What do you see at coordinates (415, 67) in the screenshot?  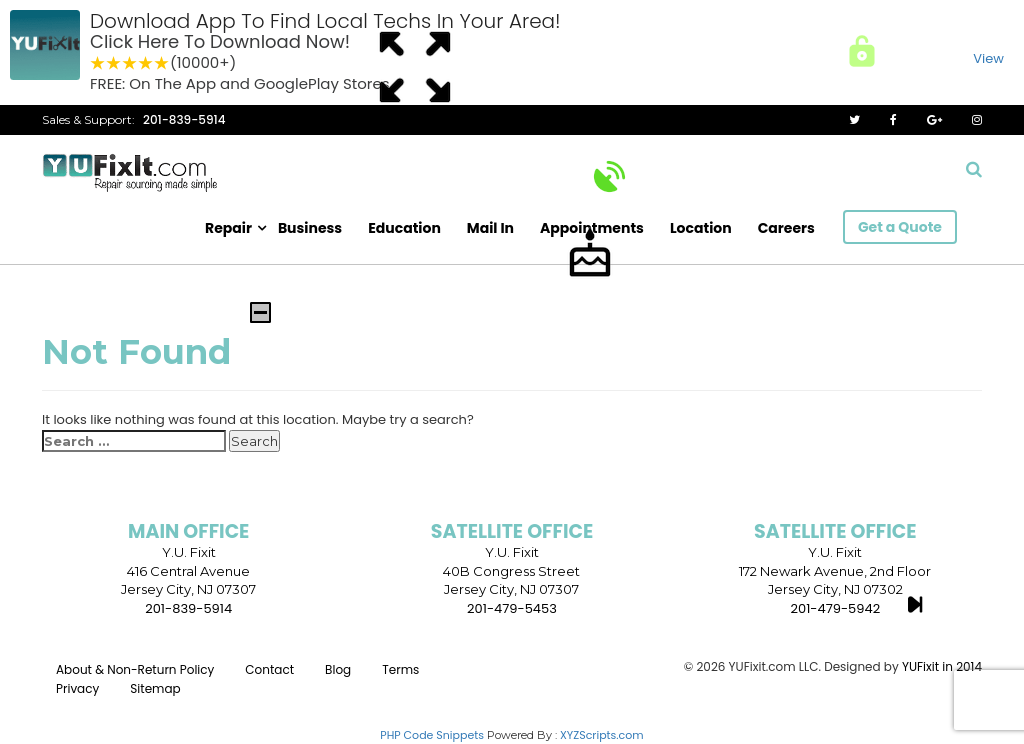 I see `expand to full screen mode` at bounding box center [415, 67].